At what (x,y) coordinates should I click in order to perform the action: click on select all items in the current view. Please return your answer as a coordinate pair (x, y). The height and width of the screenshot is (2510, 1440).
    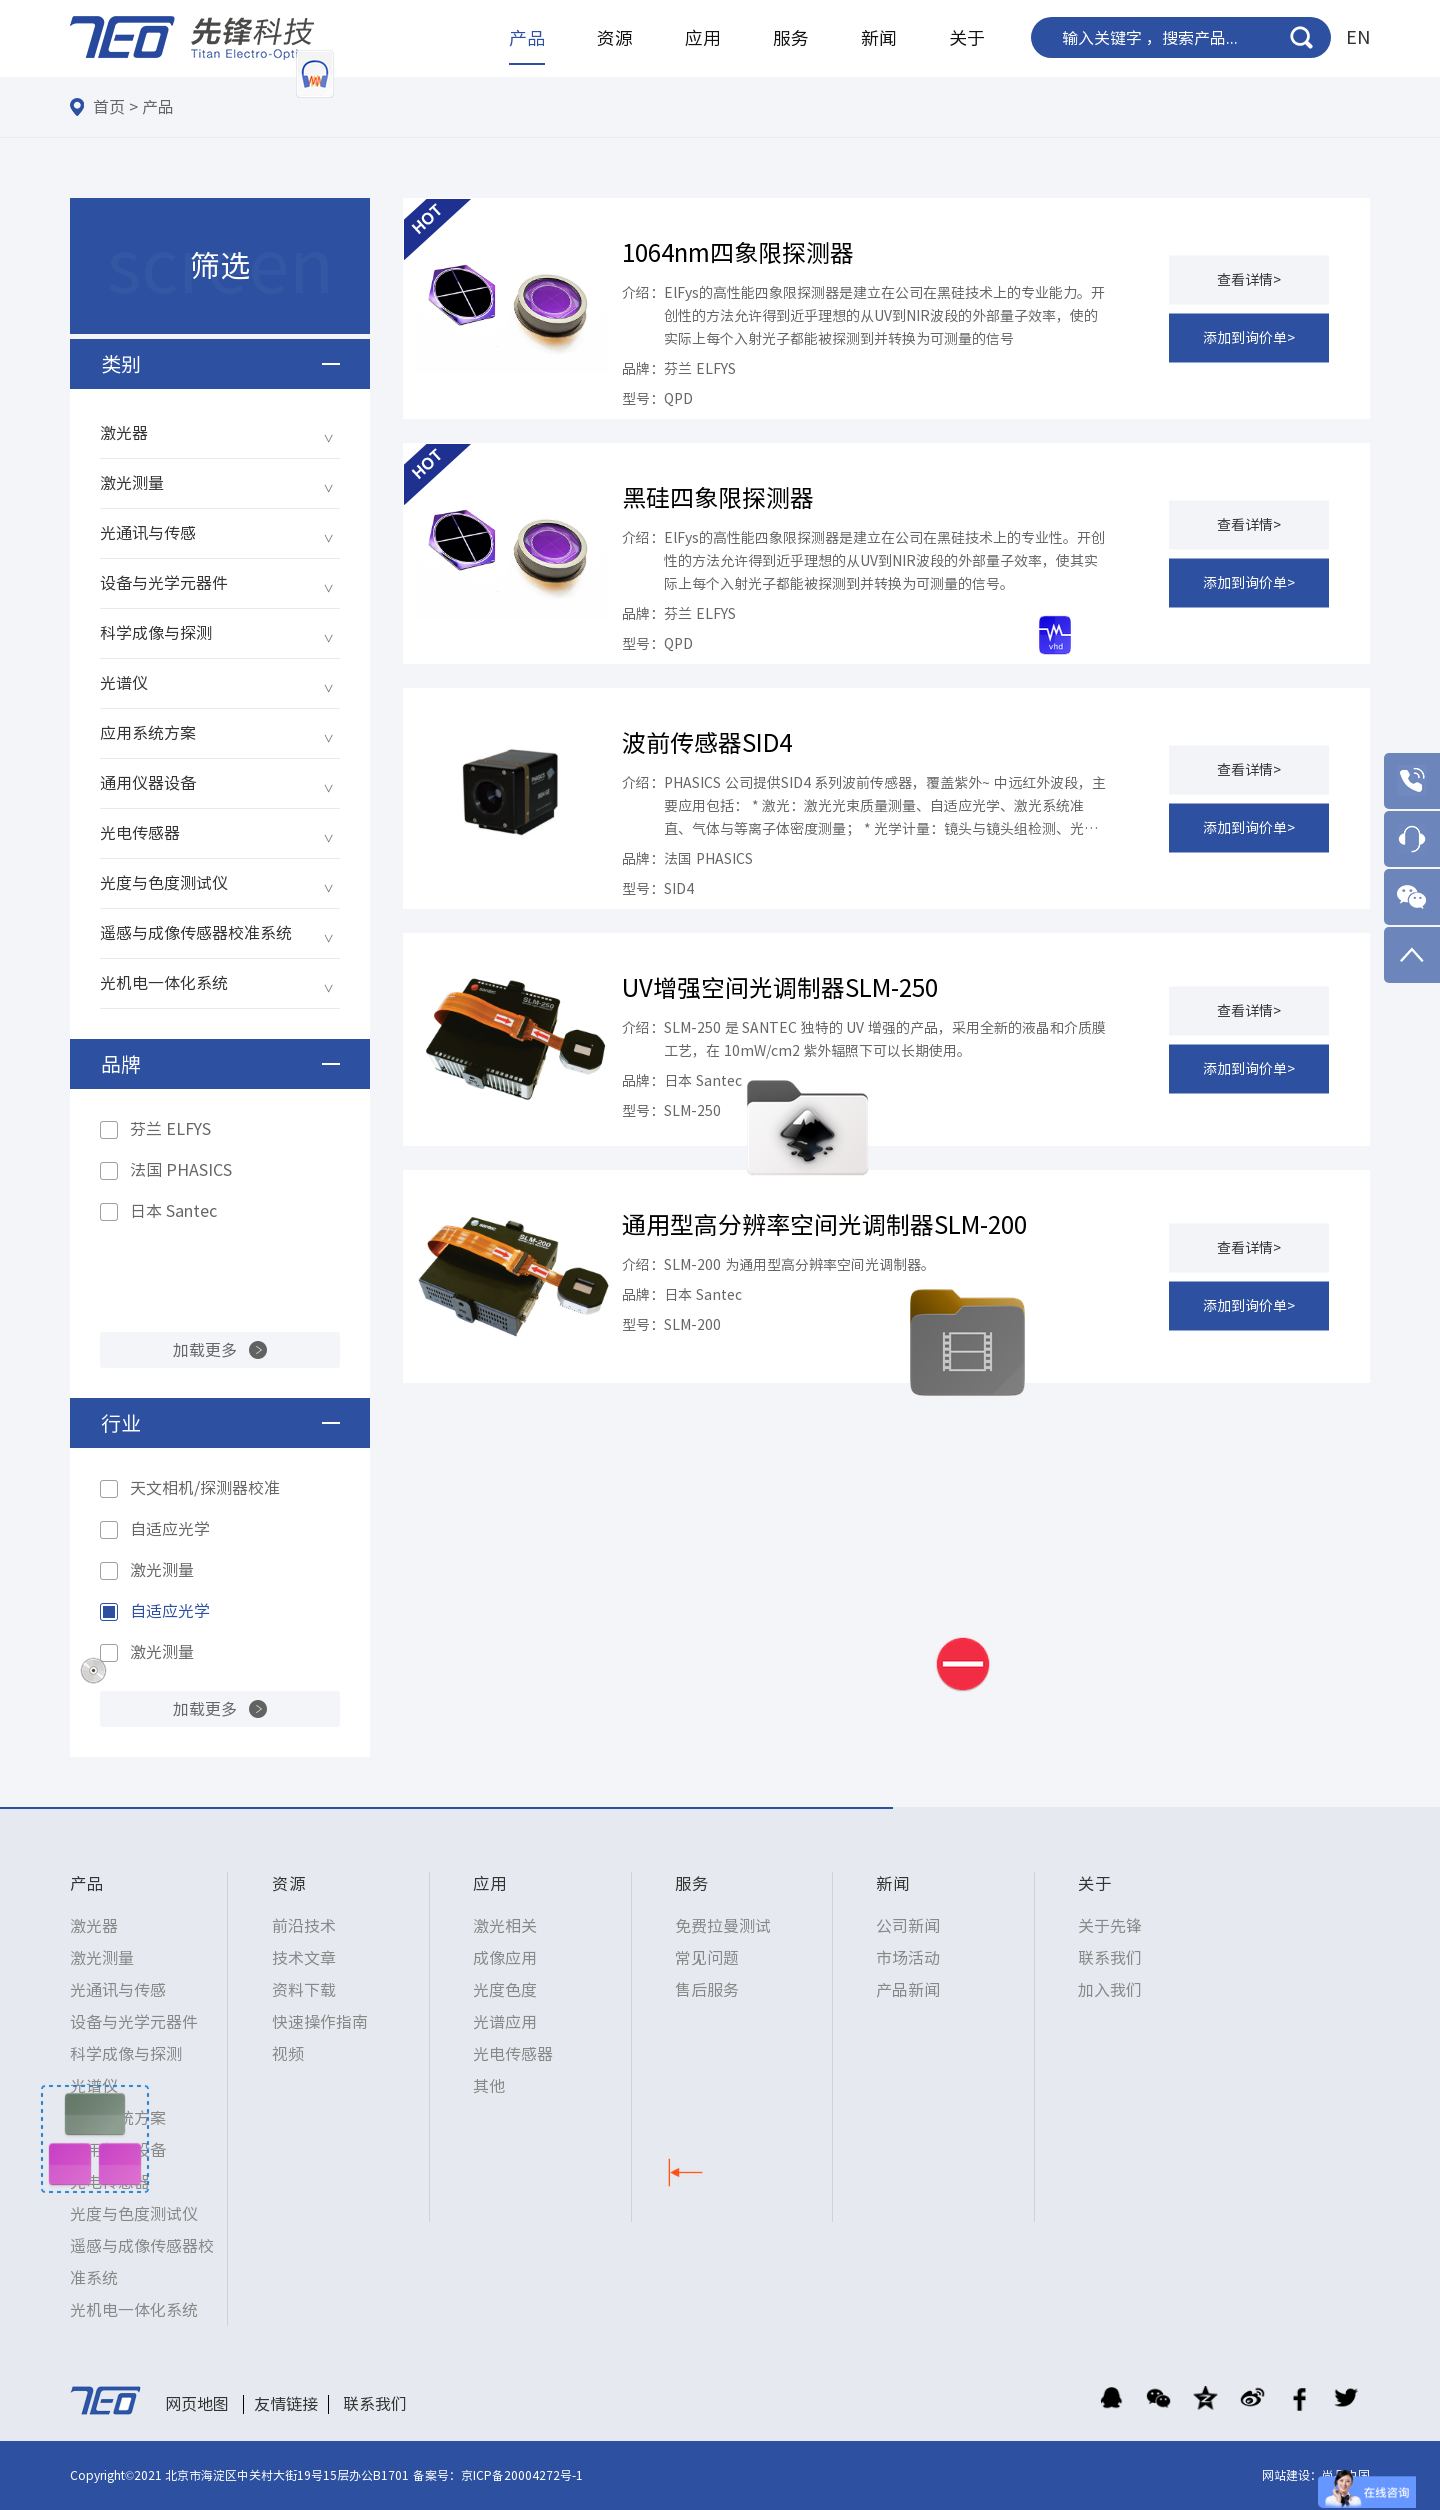
    Looking at the image, I should click on (95, 2139).